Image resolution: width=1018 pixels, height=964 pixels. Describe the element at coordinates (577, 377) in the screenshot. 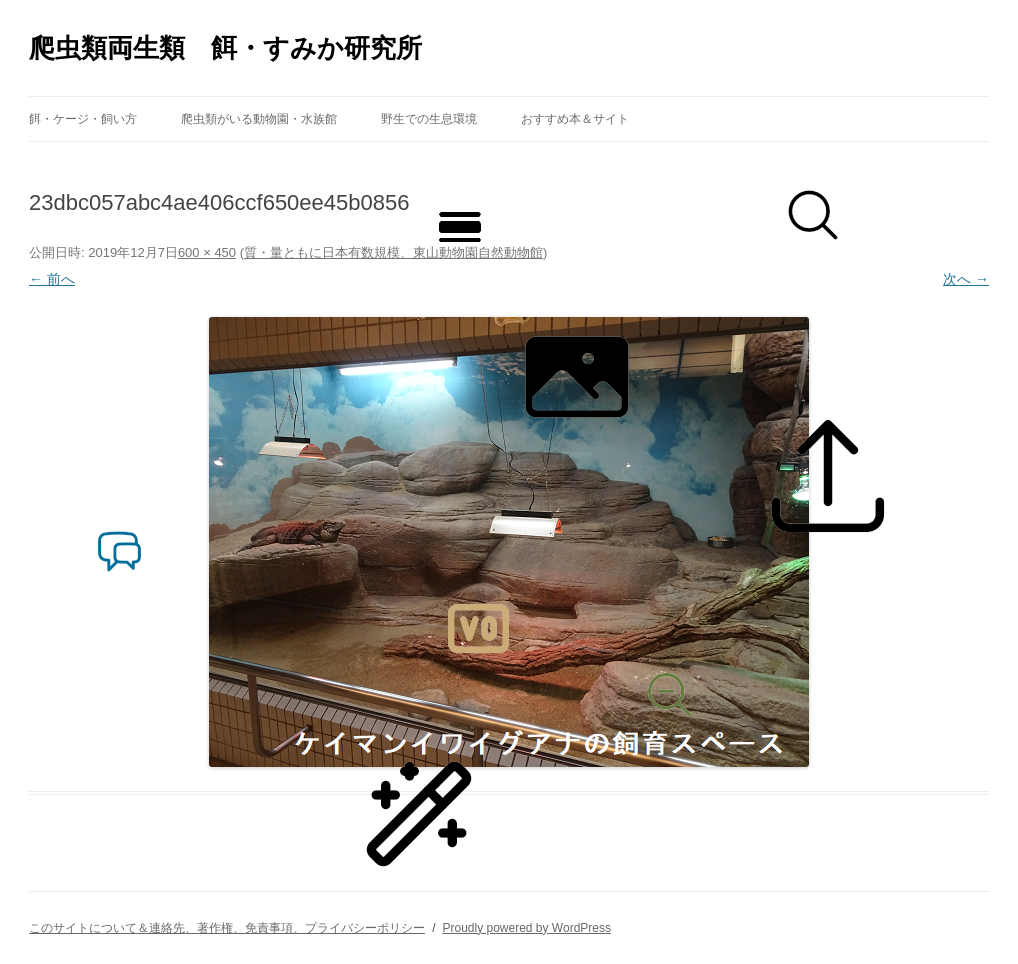

I see `view photo gallery` at that location.